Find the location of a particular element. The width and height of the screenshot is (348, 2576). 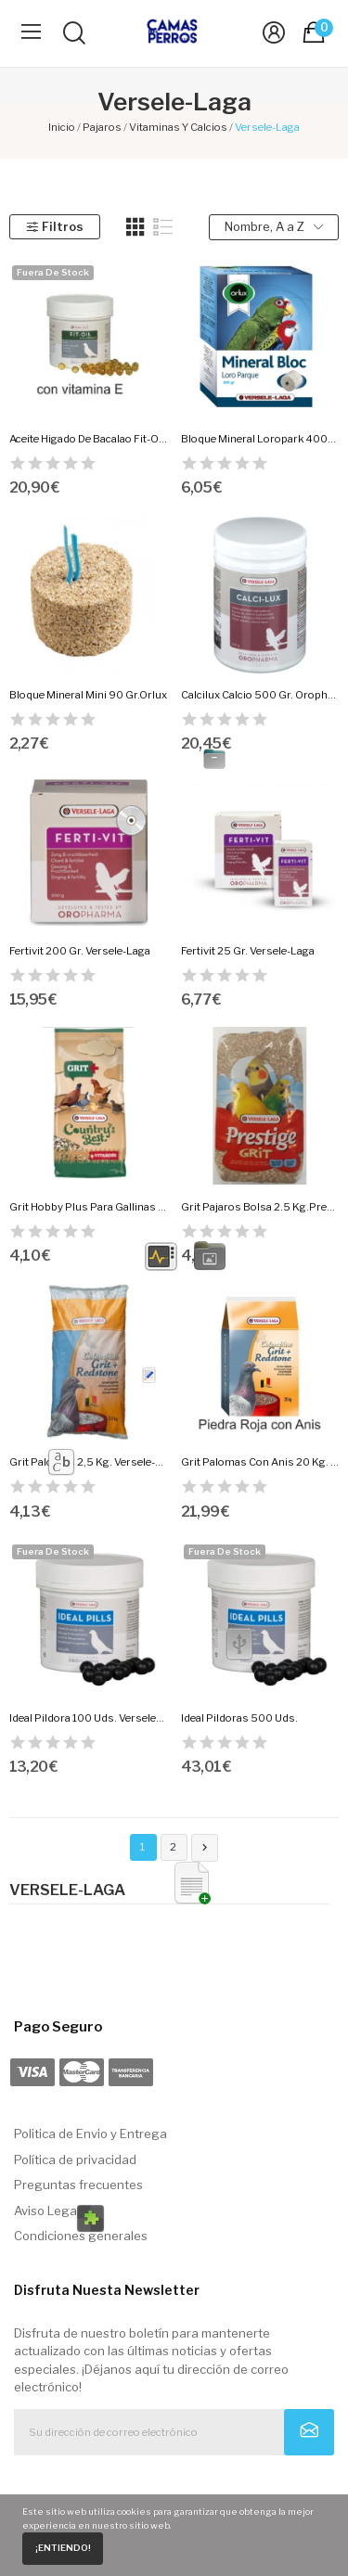

open the font viewer application is located at coordinates (61, 1462).